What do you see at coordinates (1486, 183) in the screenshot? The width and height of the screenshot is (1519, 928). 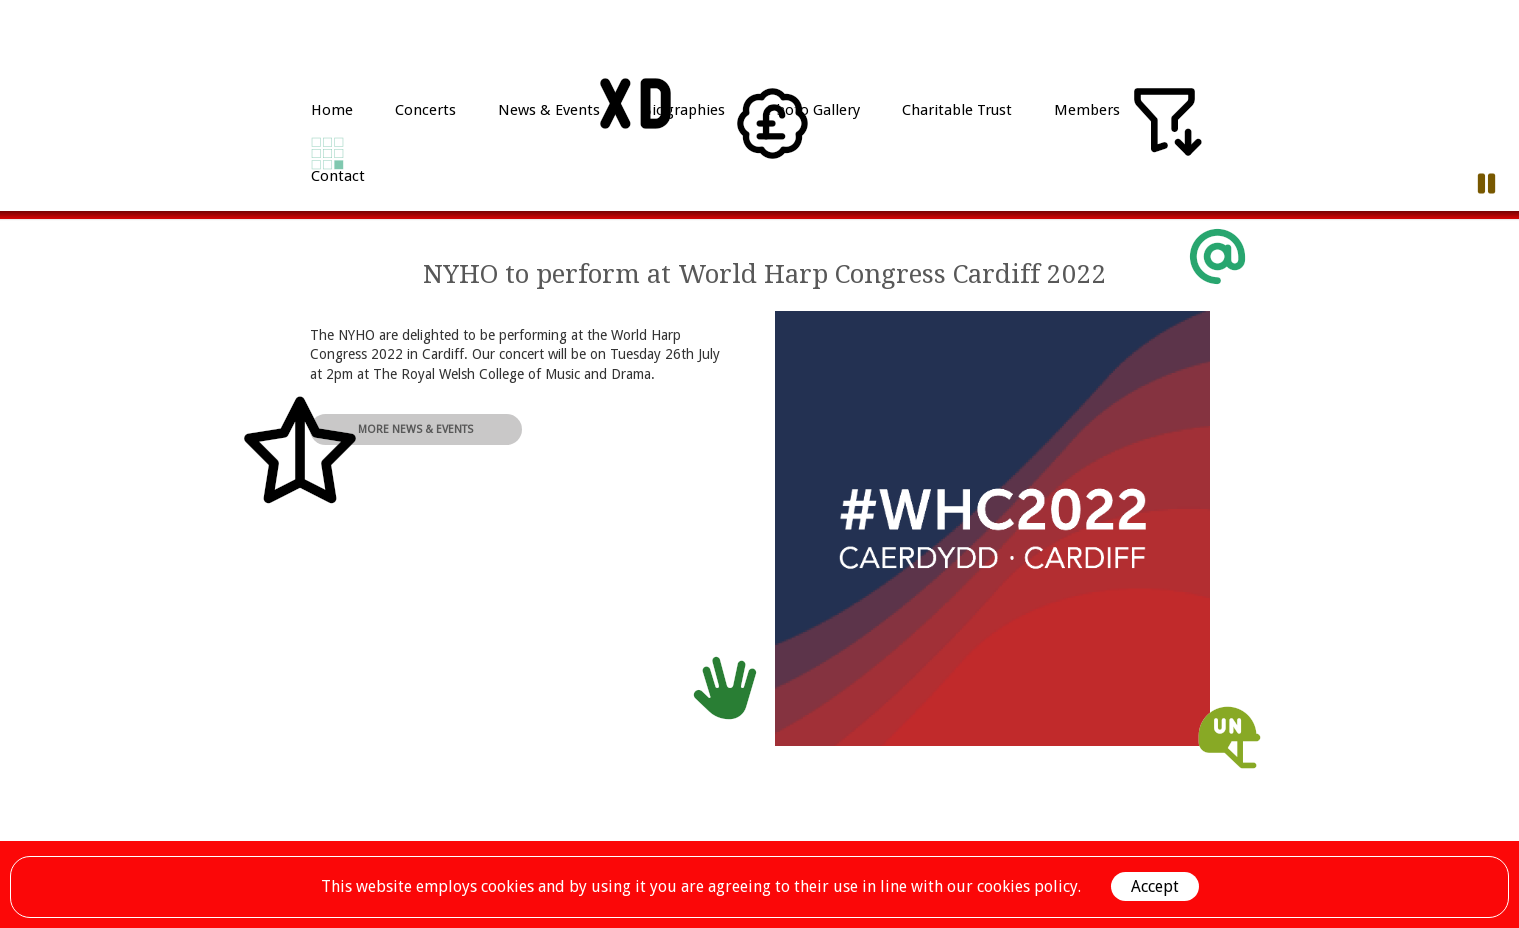 I see `pause media playback` at bounding box center [1486, 183].